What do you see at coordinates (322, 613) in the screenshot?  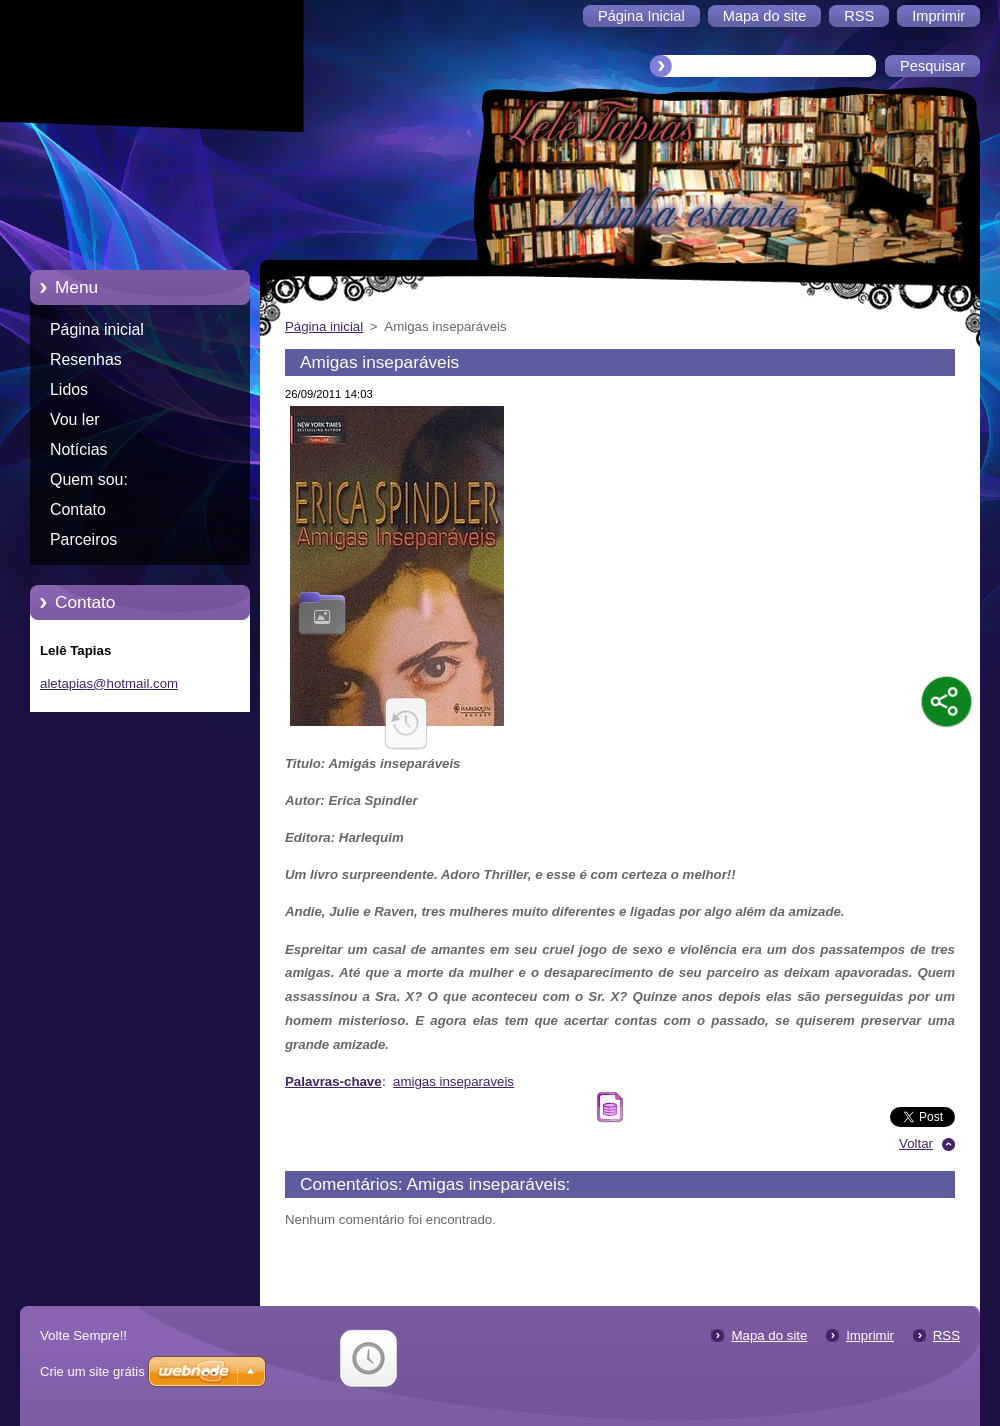 I see `open your pictures folder` at bounding box center [322, 613].